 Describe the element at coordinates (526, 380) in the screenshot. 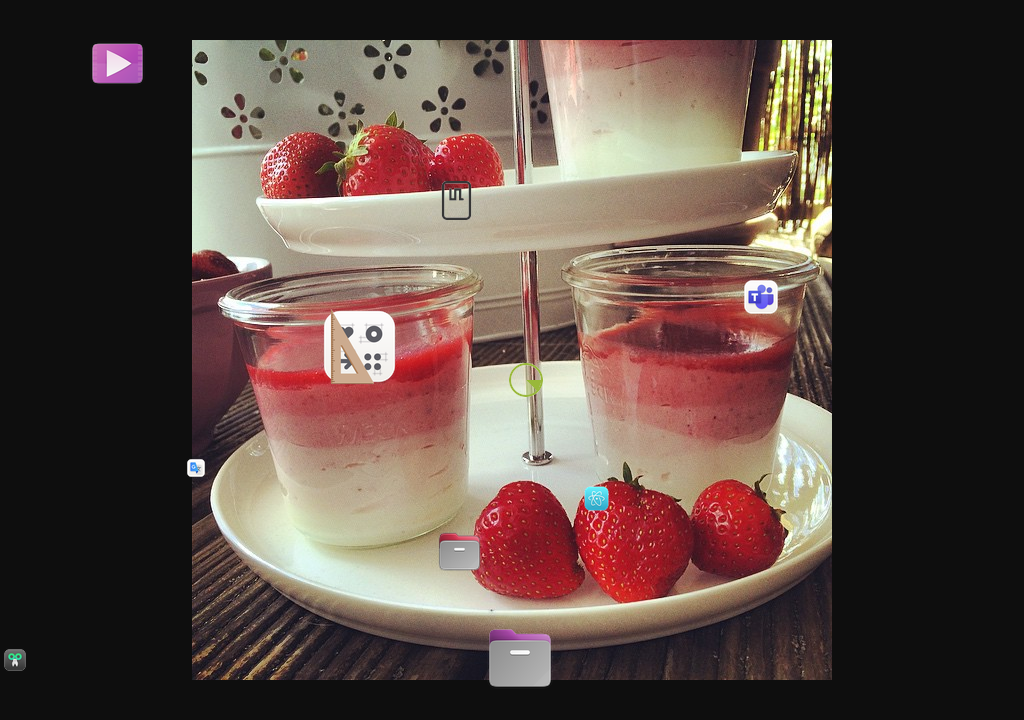

I see `view disk storage usage` at that location.